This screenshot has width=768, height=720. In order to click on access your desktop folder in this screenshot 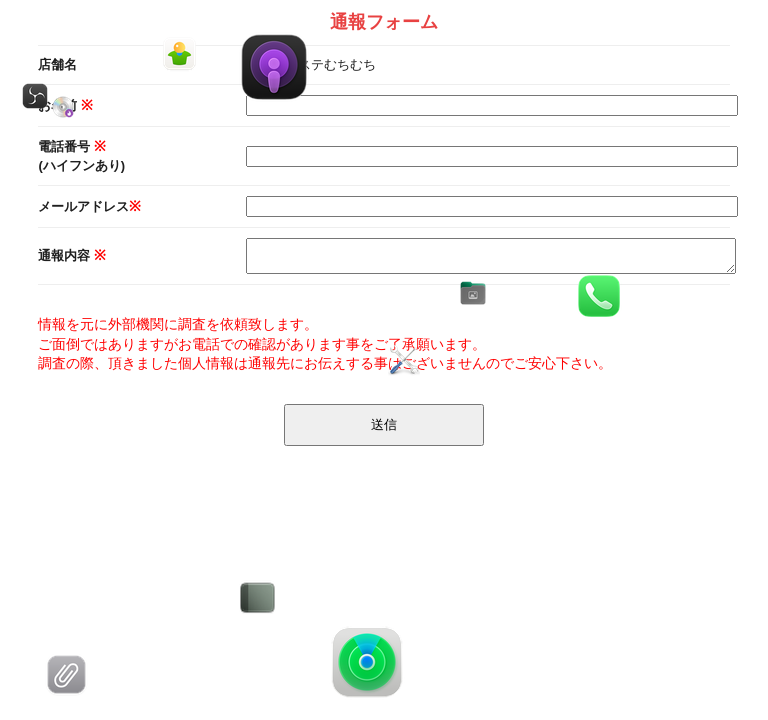, I will do `click(257, 596)`.